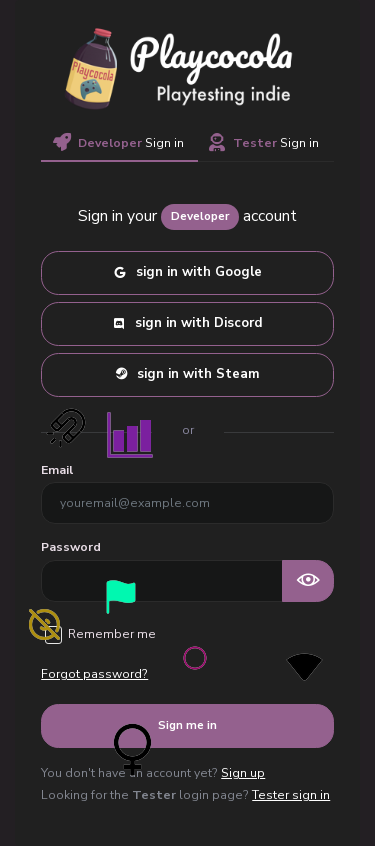  Describe the element at coordinates (132, 749) in the screenshot. I see `select female gender option` at that location.